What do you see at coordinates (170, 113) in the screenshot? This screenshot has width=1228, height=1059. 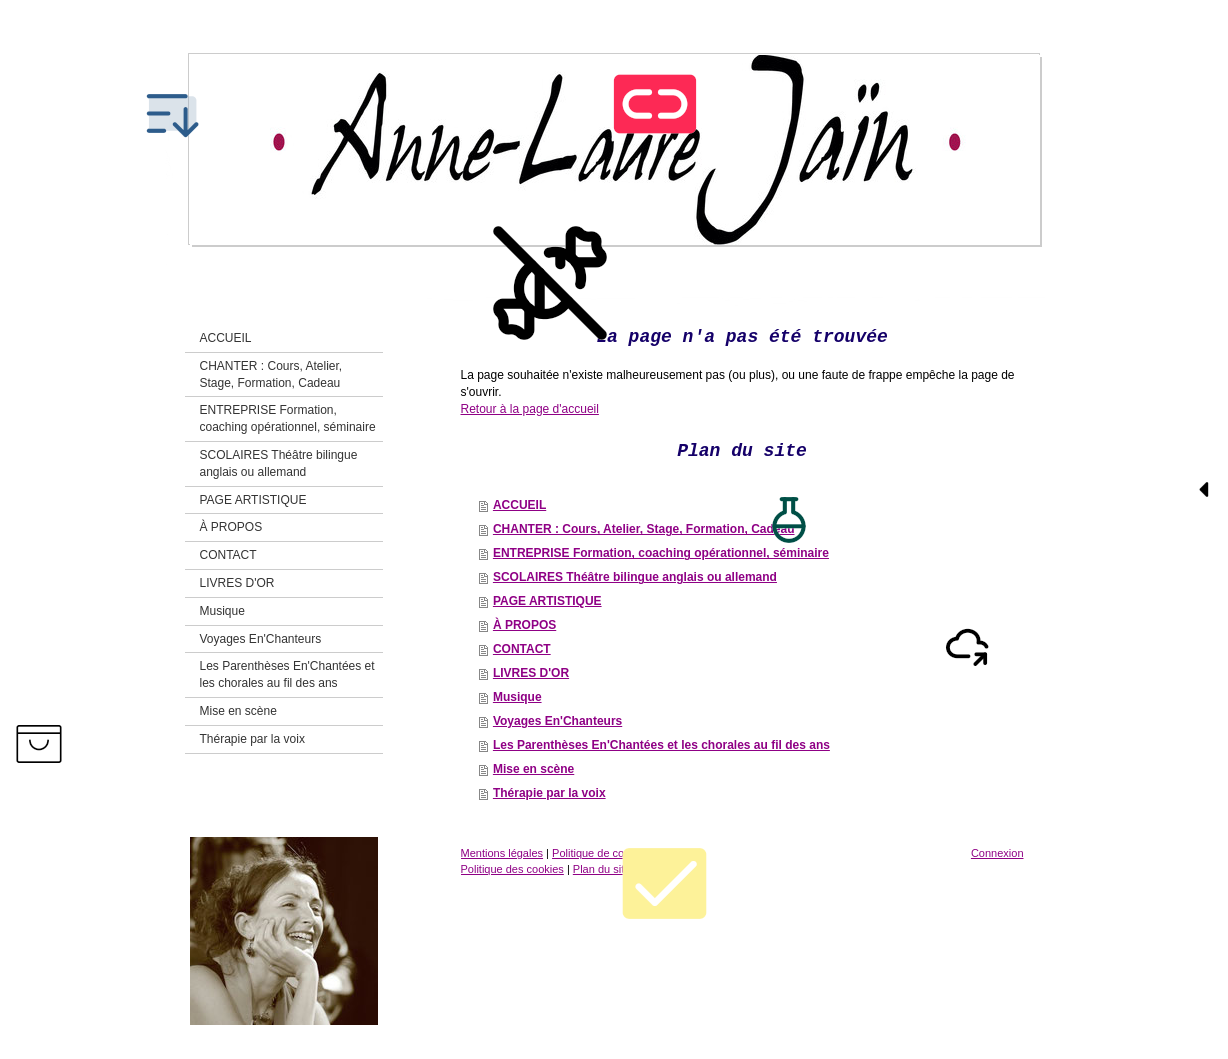 I see `sort items in ascending order` at bounding box center [170, 113].